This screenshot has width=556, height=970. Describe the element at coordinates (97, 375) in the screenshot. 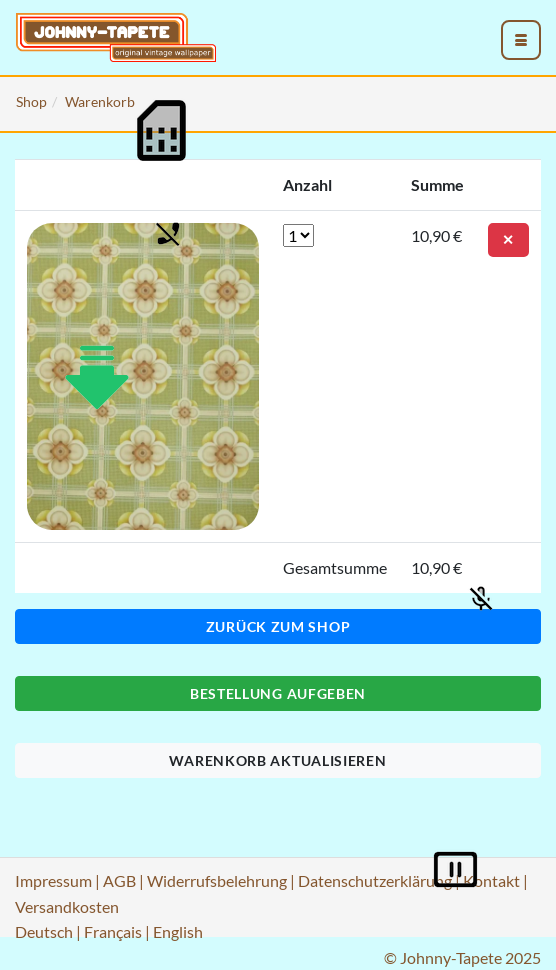

I see `download file or content` at that location.